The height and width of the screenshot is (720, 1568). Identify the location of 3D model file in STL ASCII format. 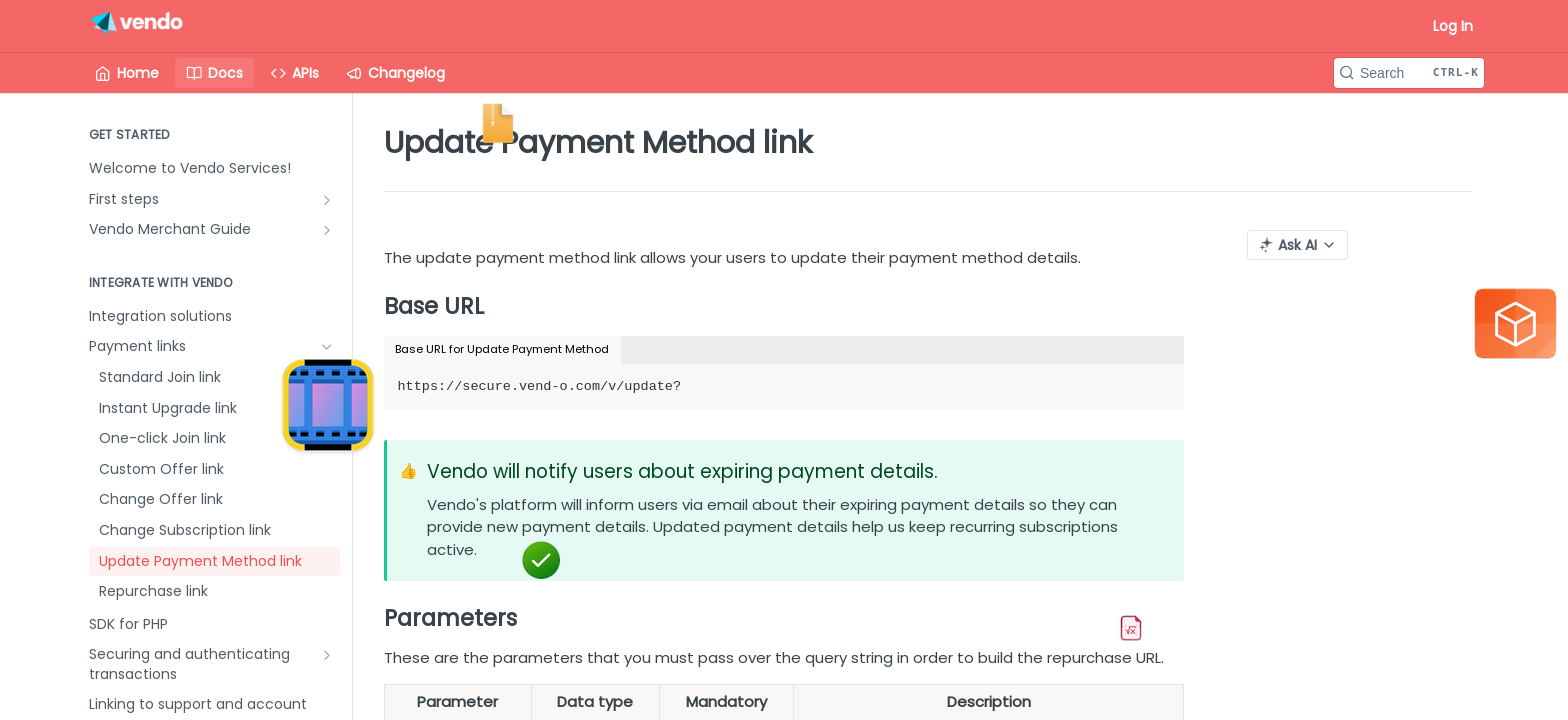
(1515, 320).